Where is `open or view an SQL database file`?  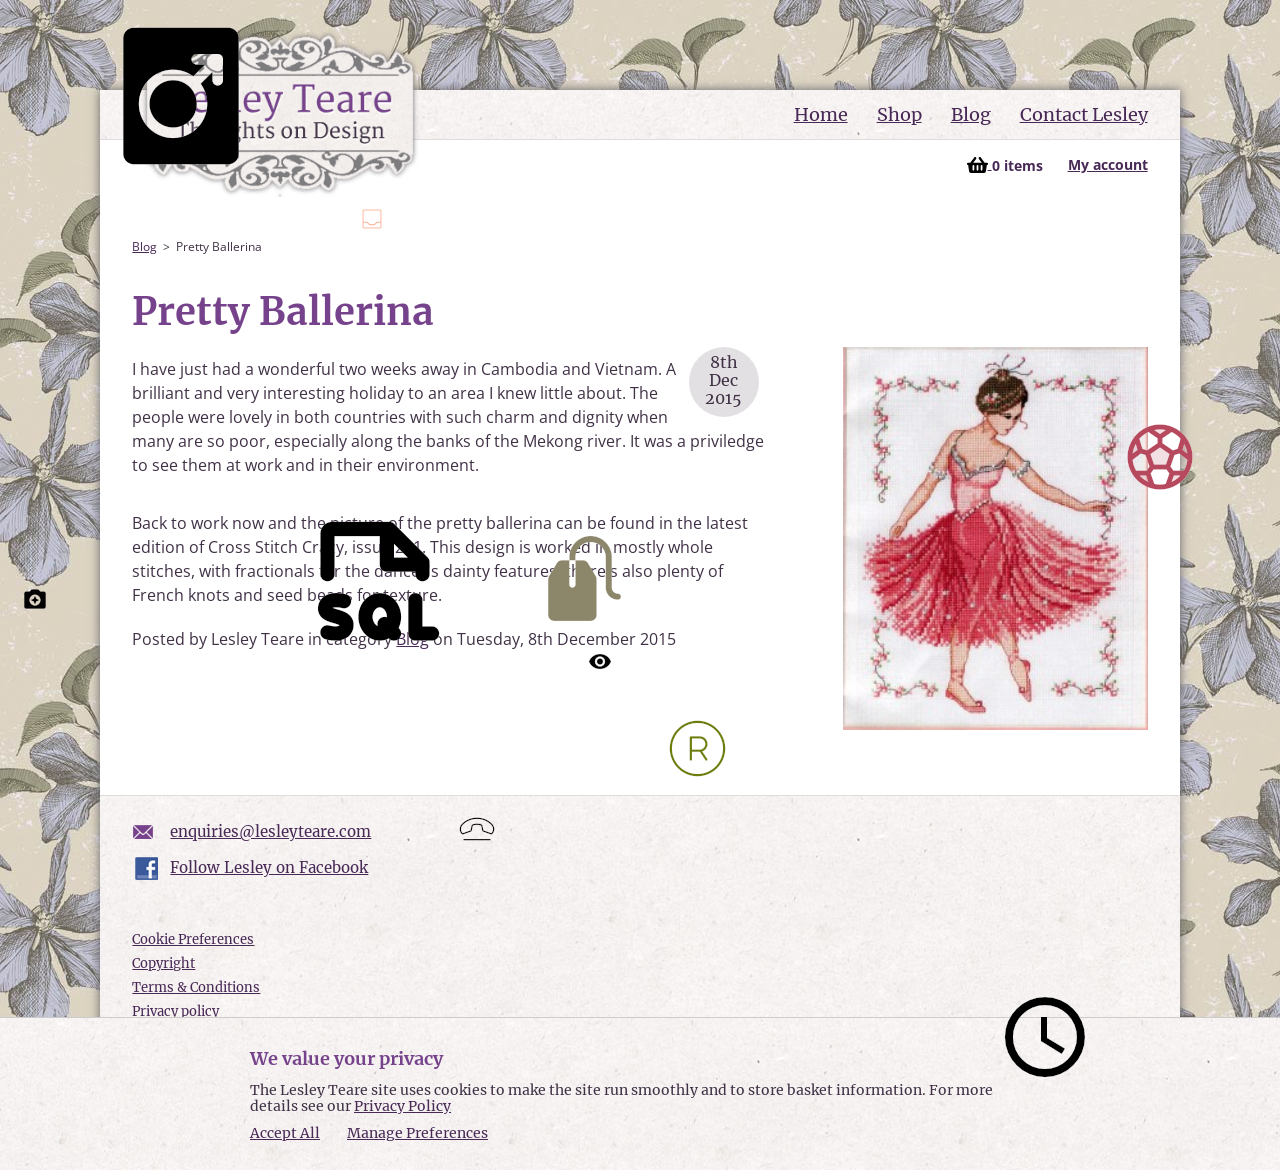
open or view an SQL database file is located at coordinates (375, 586).